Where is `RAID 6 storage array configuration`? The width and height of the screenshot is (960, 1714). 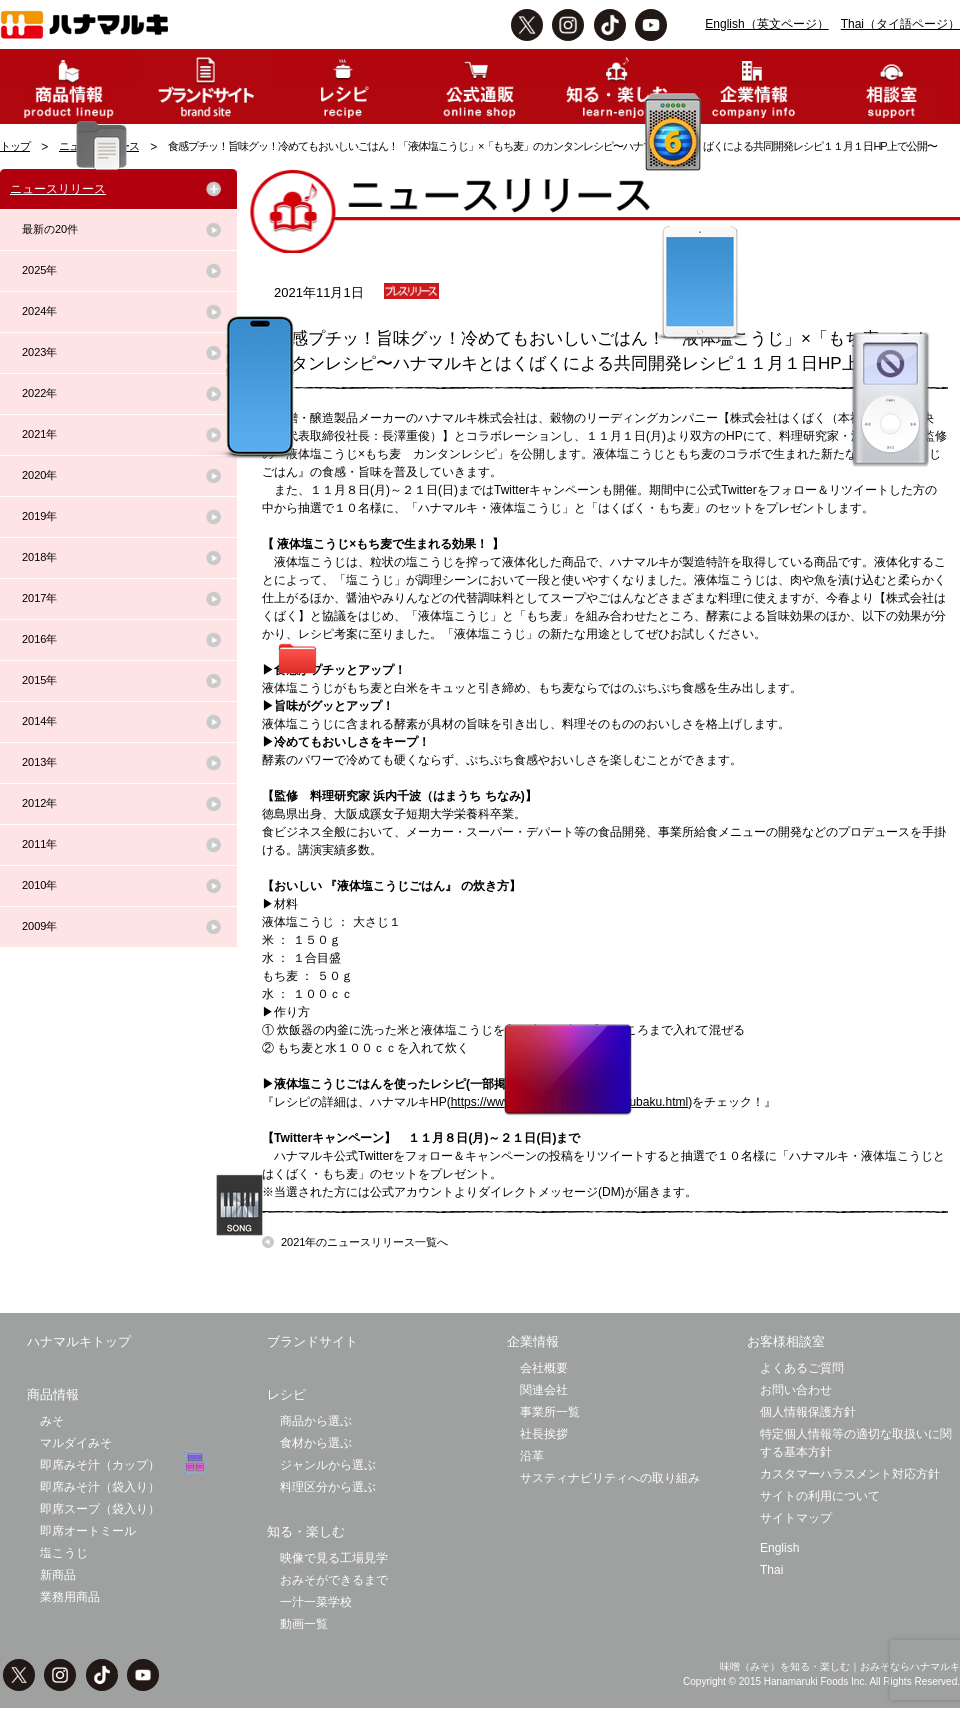
RAID 6 storage array configuration is located at coordinates (673, 132).